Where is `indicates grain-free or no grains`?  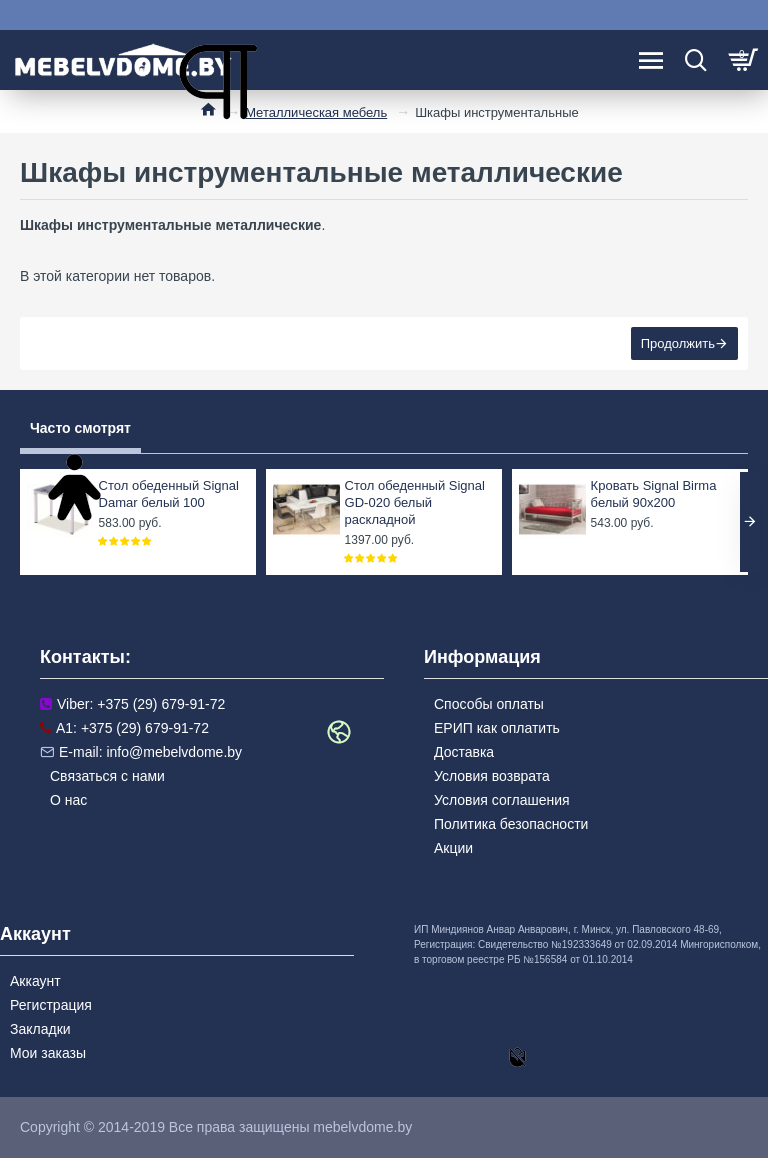 indicates grain-free or no grains is located at coordinates (517, 1057).